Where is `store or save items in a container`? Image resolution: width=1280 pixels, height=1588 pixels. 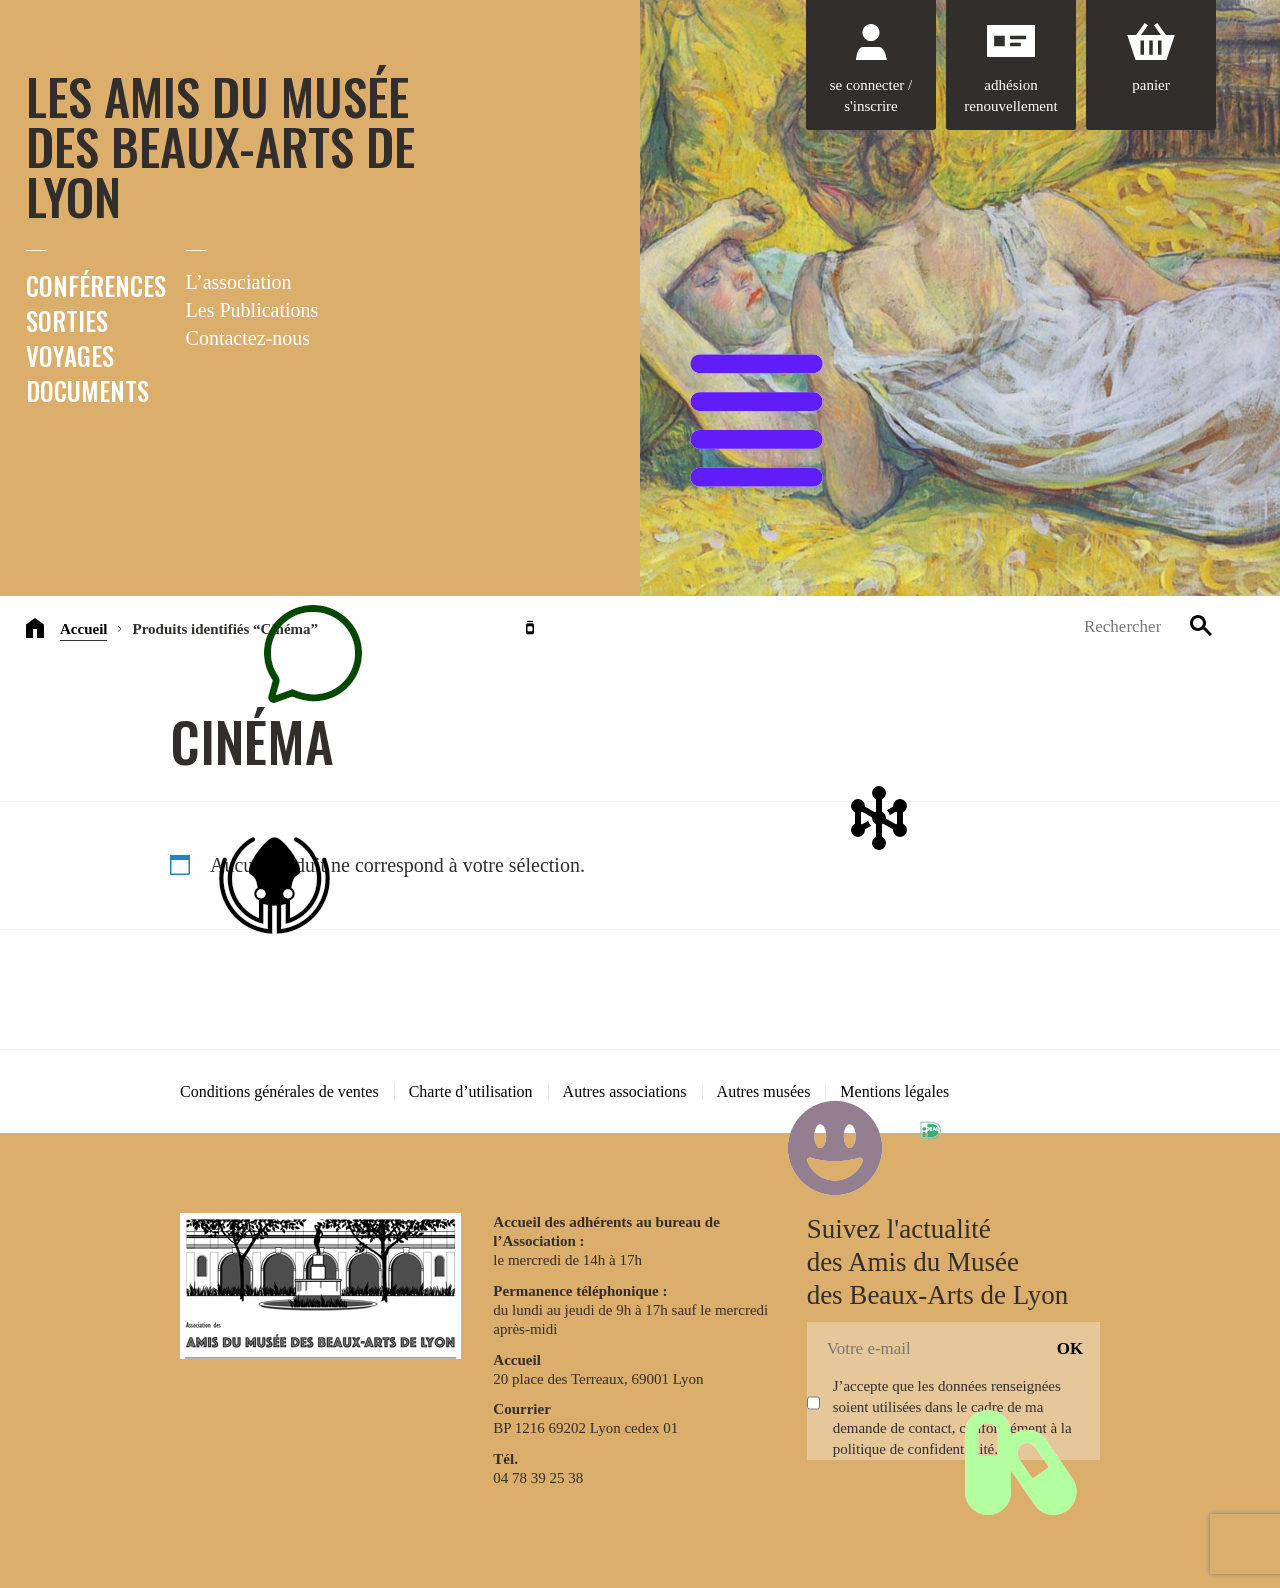 store or save items in a container is located at coordinates (530, 628).